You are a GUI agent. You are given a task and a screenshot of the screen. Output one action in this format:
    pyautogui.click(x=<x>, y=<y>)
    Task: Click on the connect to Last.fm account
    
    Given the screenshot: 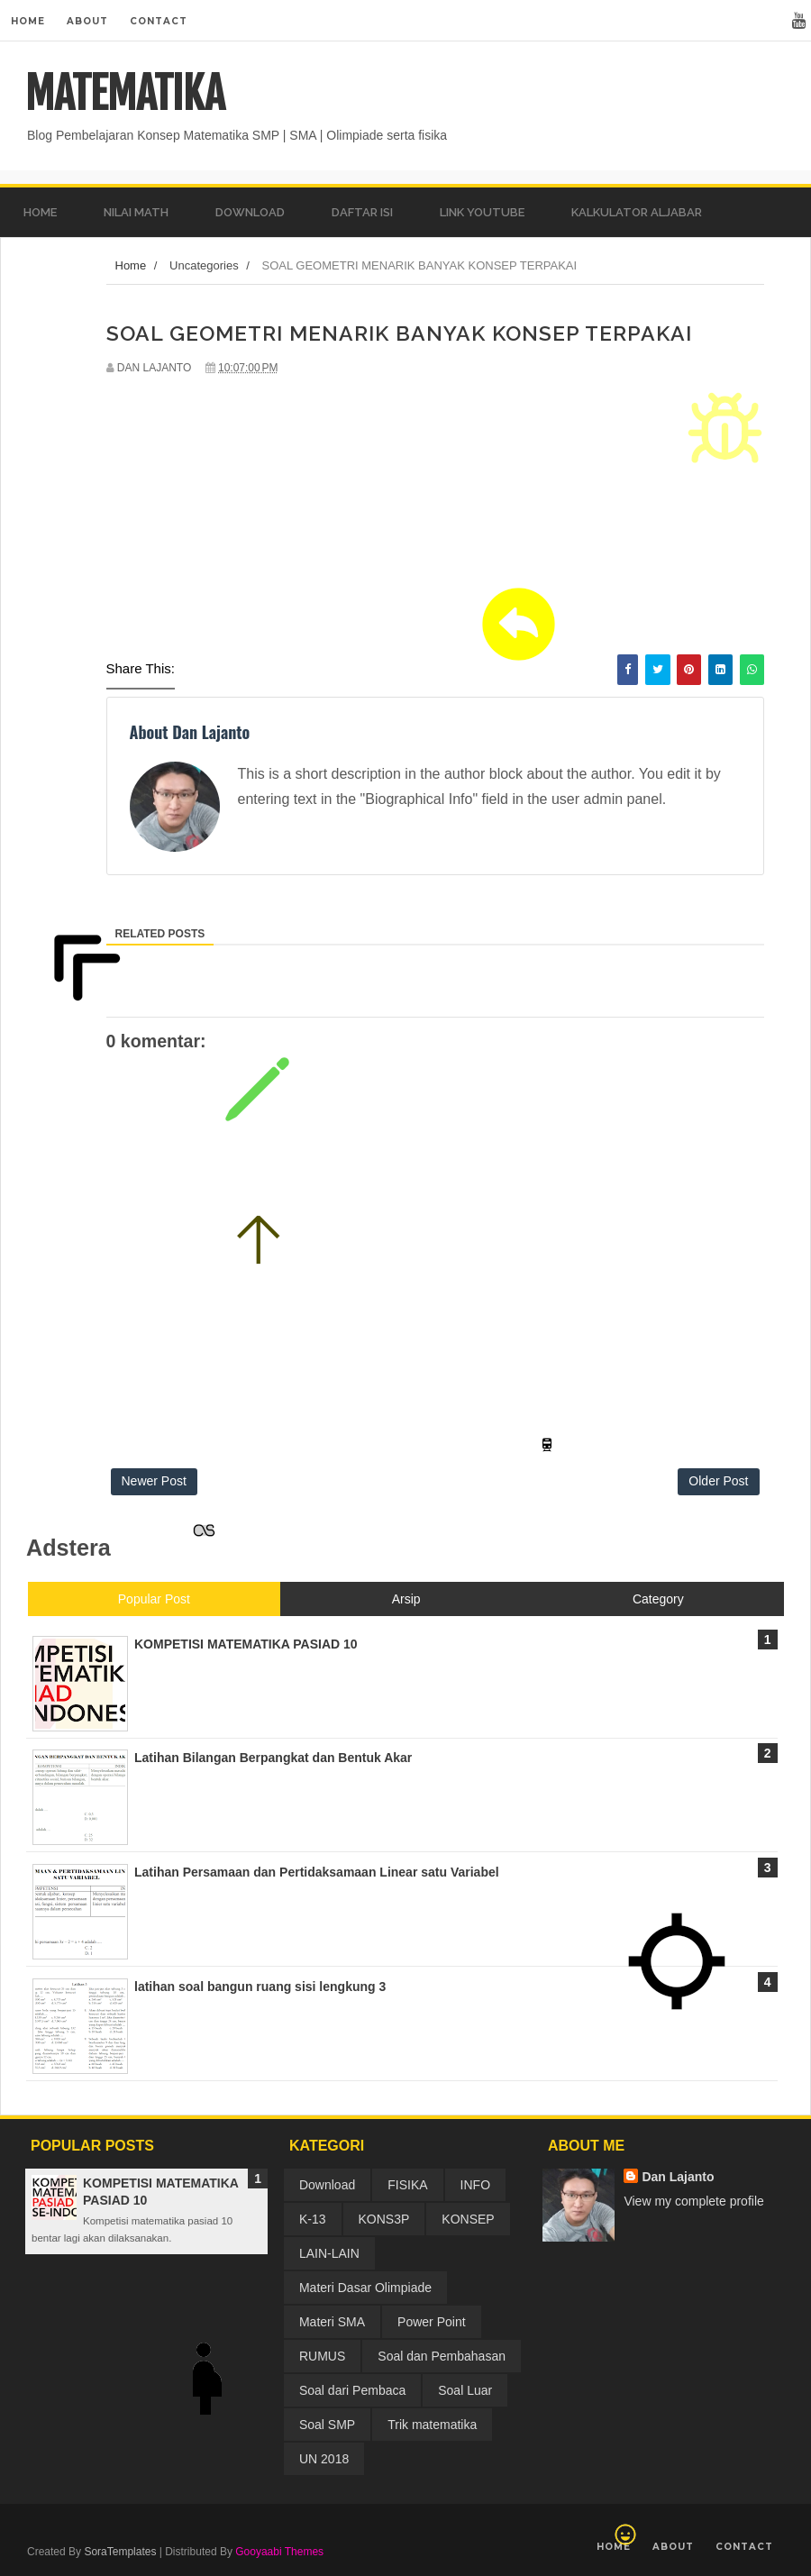 What is the action you would take?
    pyautogui.click(x=204, y=1530)
    